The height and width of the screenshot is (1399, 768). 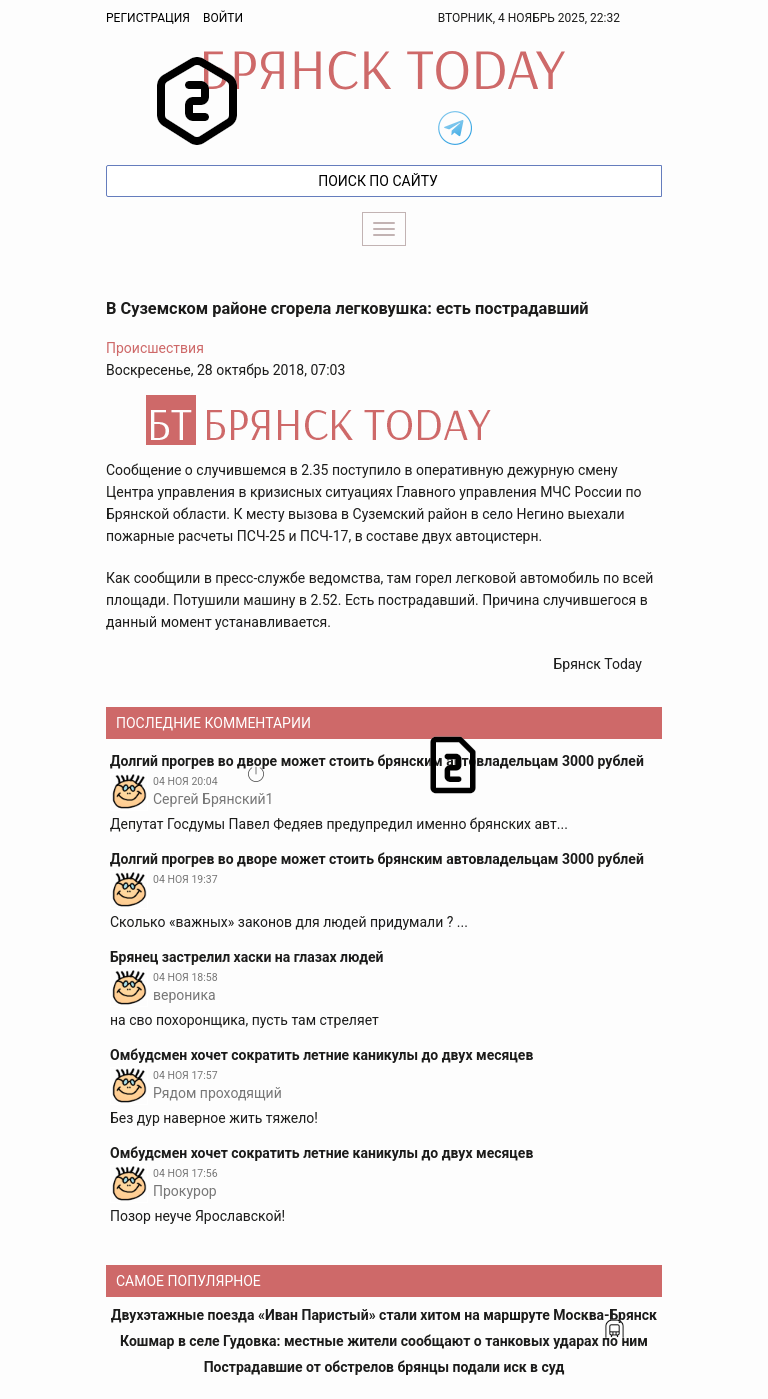 What do you see at coordinates (614, 1329) in the screenshot?
I see `view subway or metro transit options` at bounding box center [614, 1329].